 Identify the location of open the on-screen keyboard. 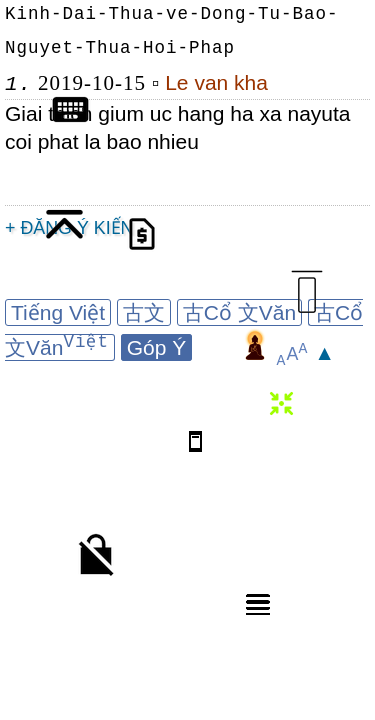
(70, 109).